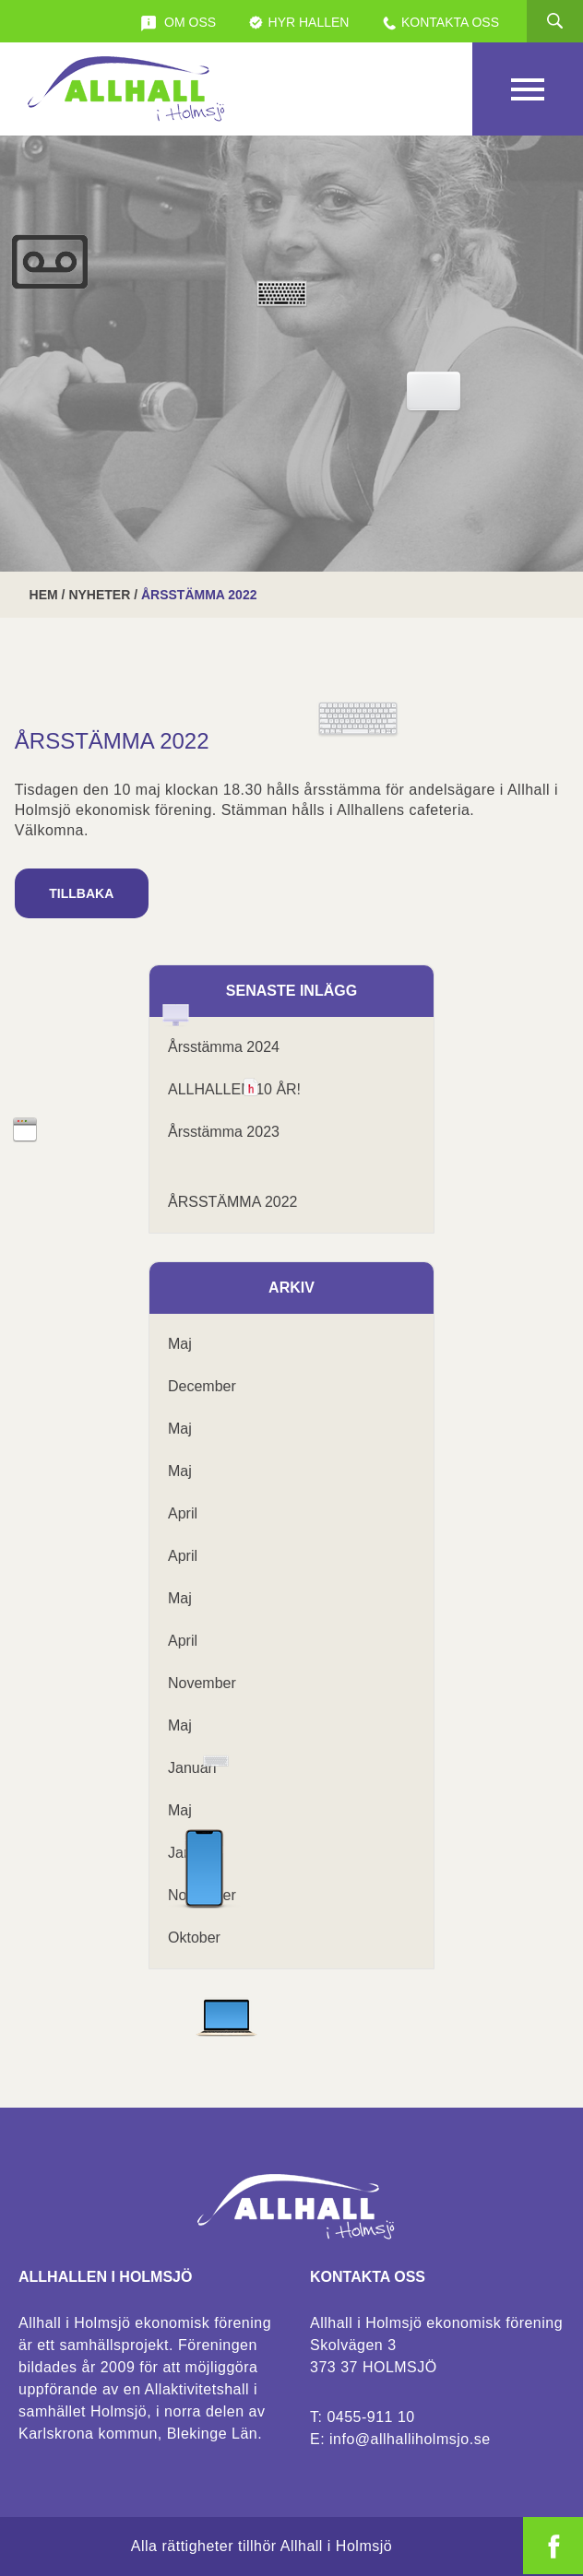 The height and width of the screenshot is (2576, 583). I want to click on bluetooth keyboard connected, so click(281, 293).